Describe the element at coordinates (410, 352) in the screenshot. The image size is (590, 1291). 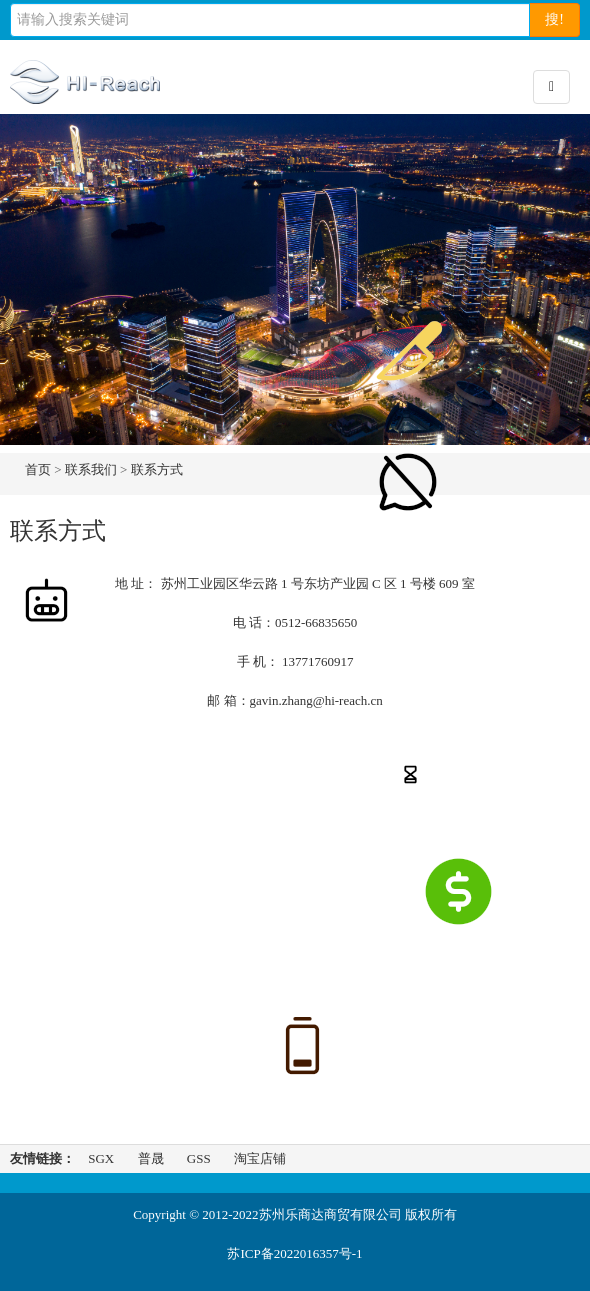
I see `access kitchen or cooking tools` at that location.